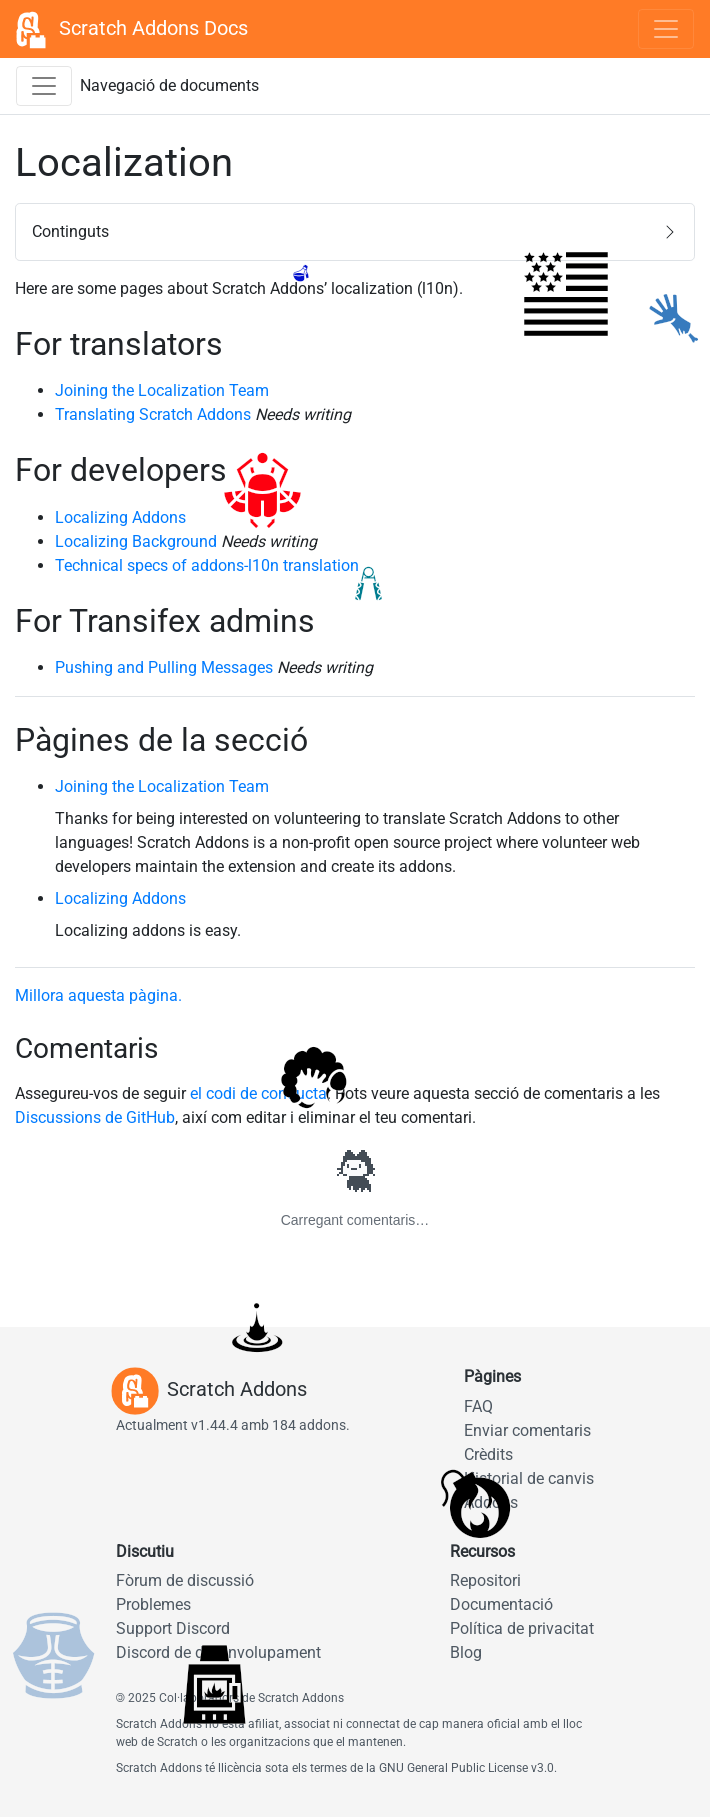 Image resolution: width=710 pixels, height=1817 pixels. I want to click on access grip strength training exercises, so click(368, 583).